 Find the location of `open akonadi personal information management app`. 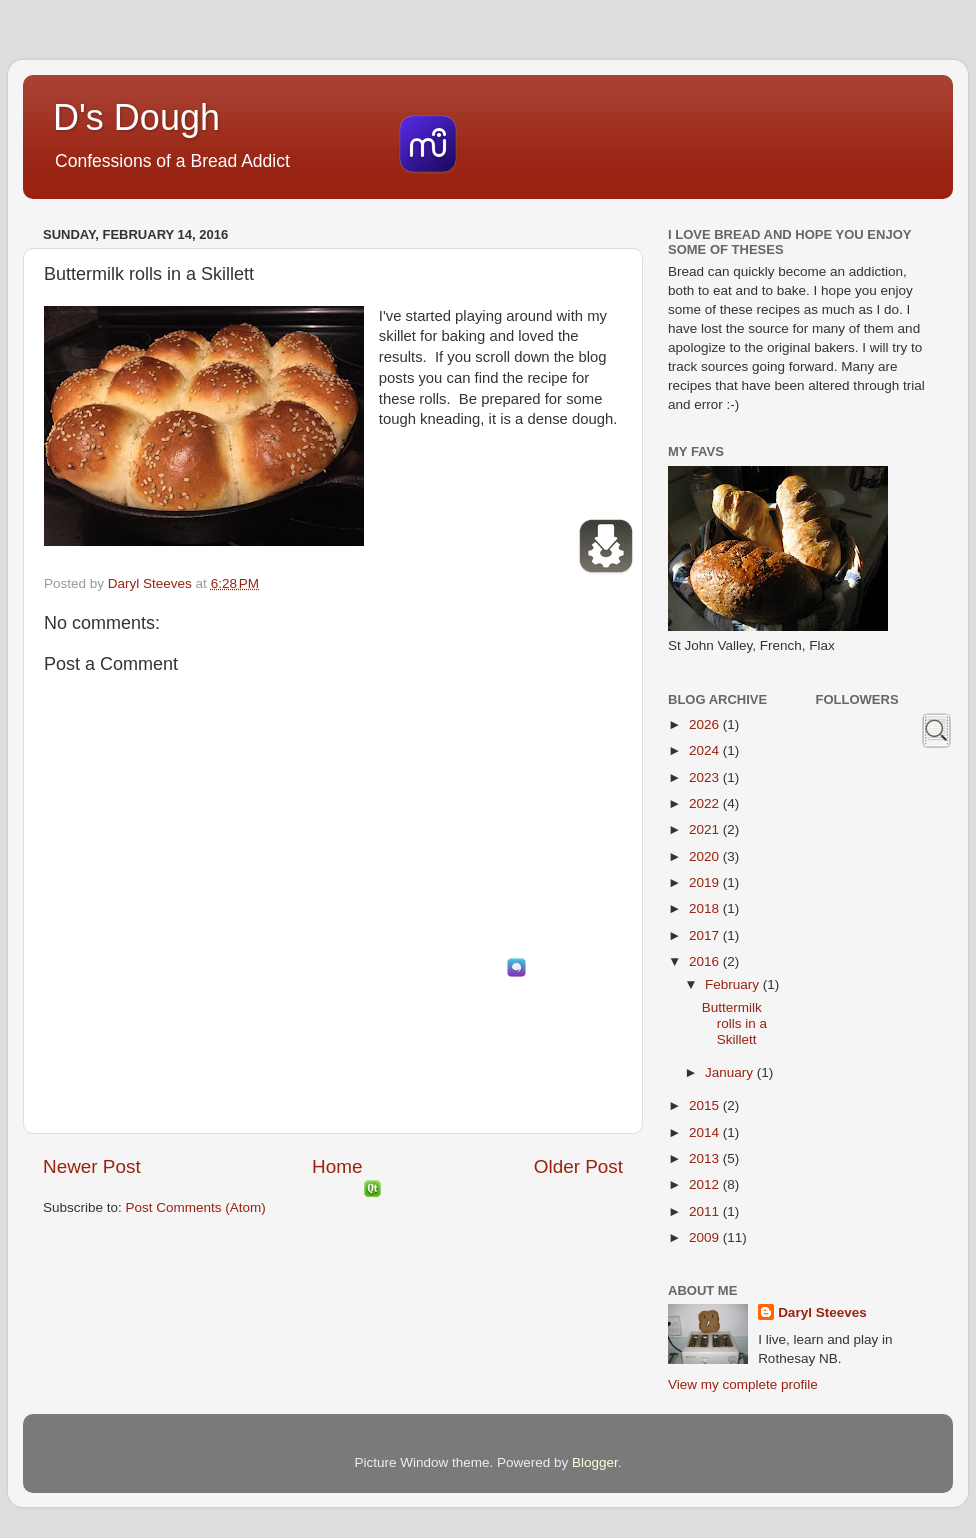

open akonadi personal information management app is located at coordinates (516, 967).